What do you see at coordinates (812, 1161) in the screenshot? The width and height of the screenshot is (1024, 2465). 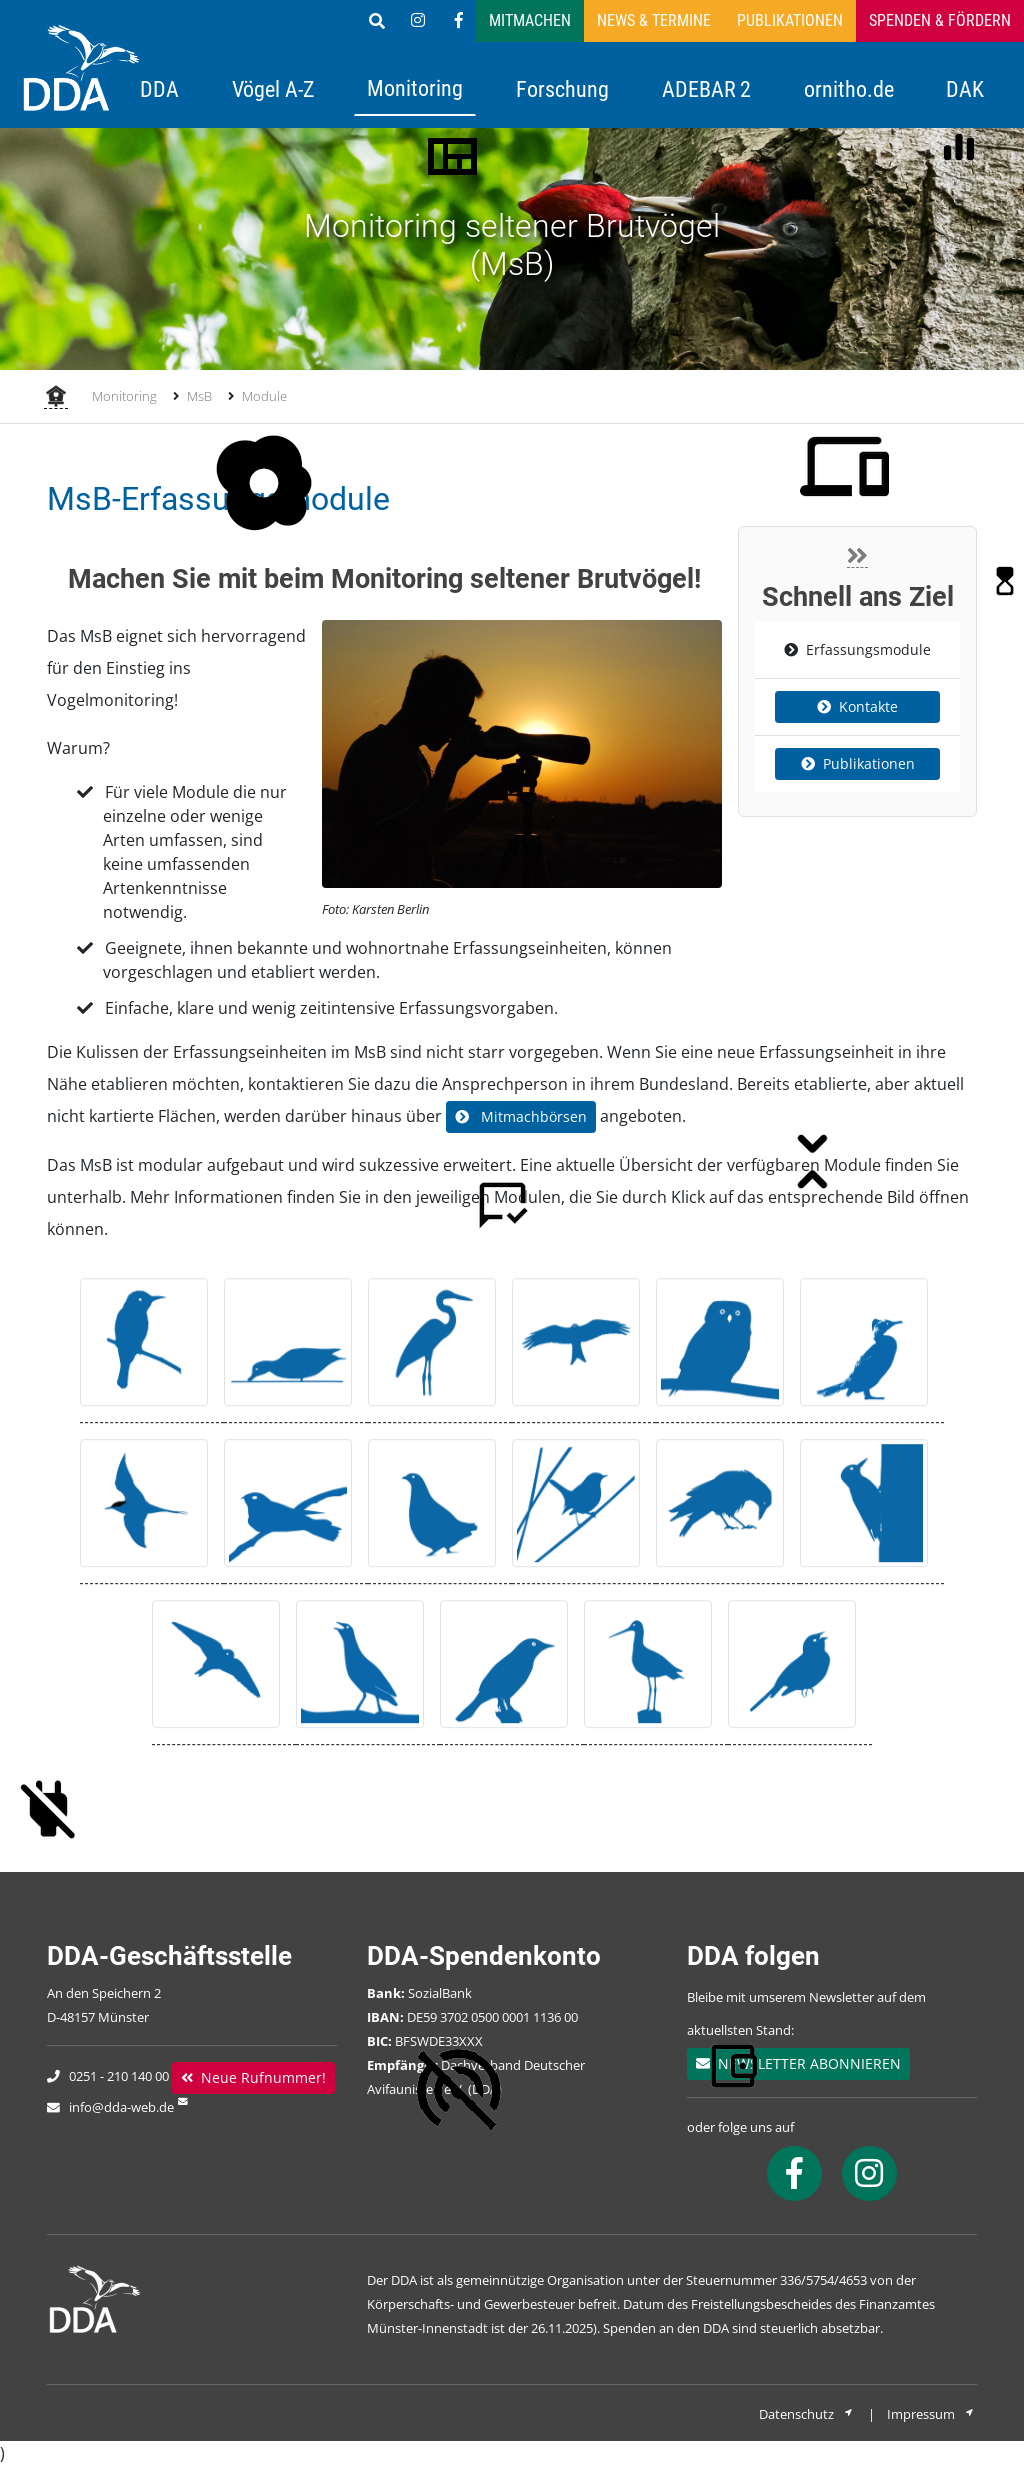 I see `collapse expanded content` at bounding box center [812, 1161].